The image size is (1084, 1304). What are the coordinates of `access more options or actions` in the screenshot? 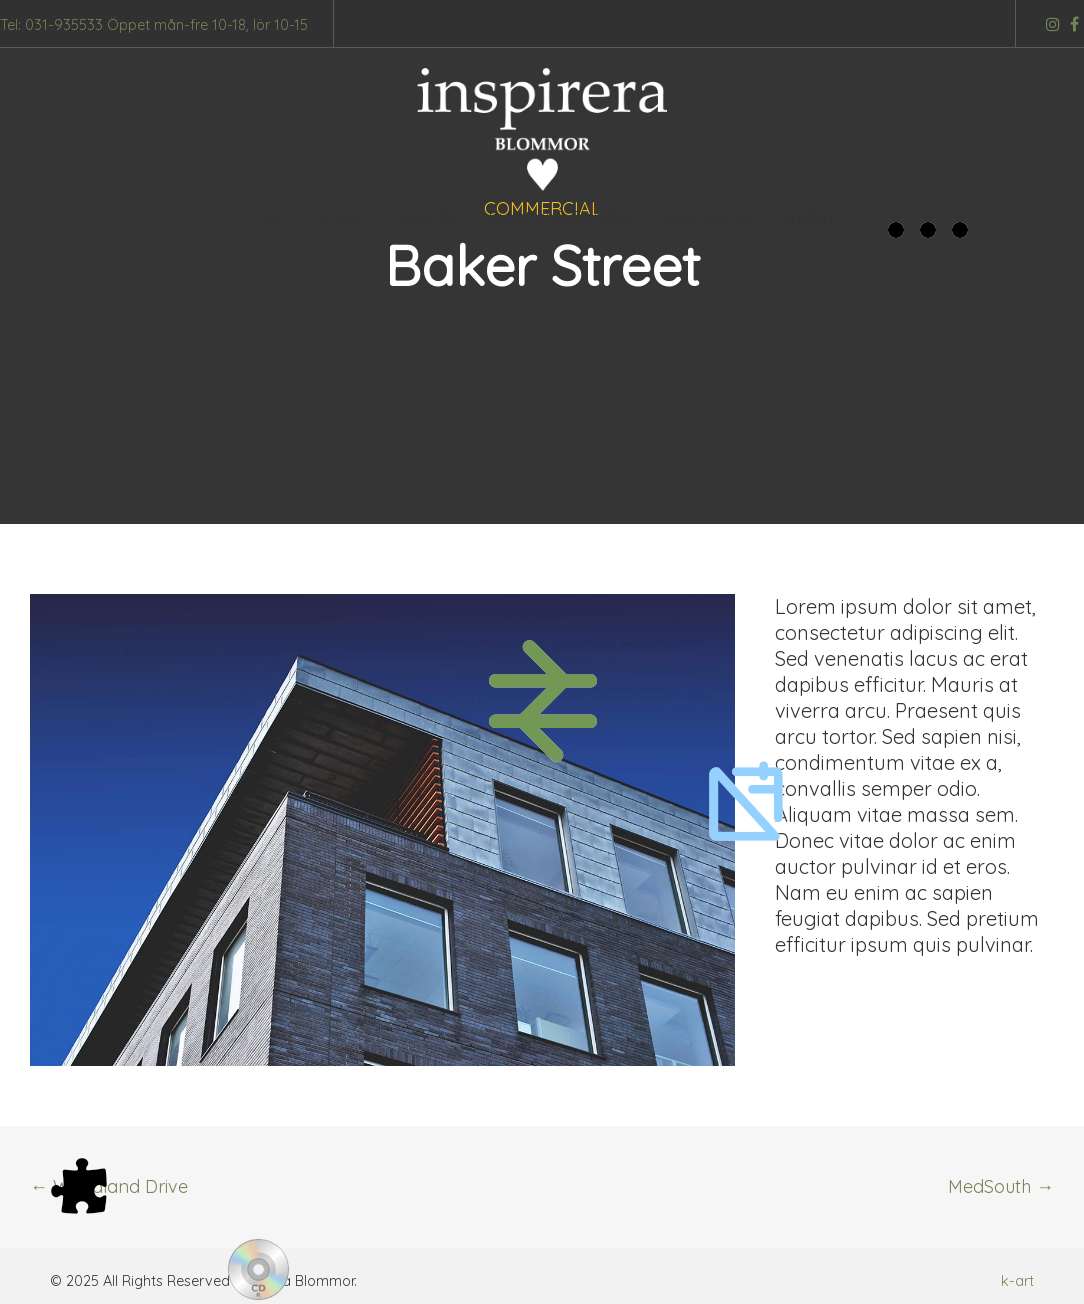 It's located at (928, 230).